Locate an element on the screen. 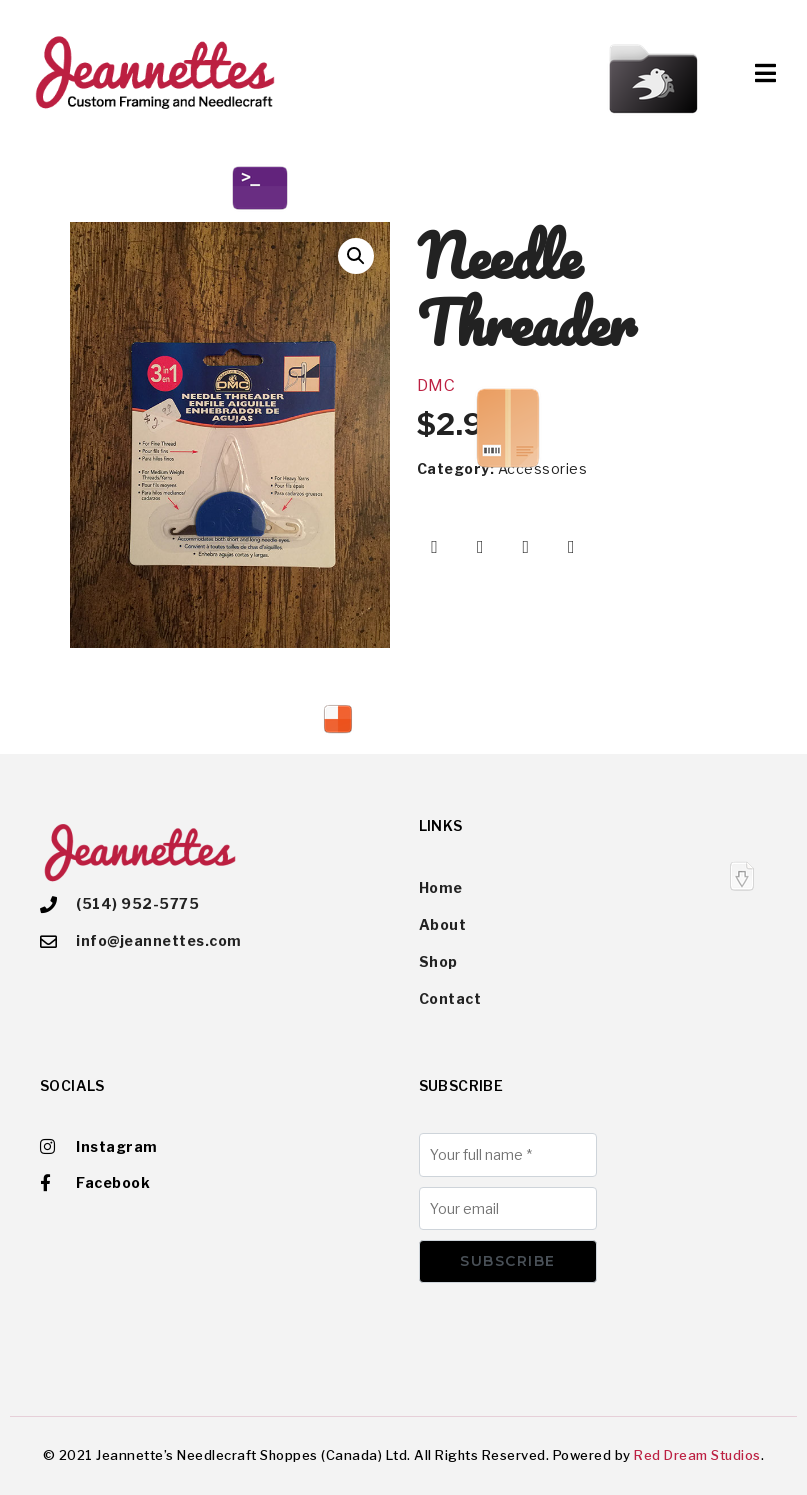 Image resolution: width=807 pixels, height=1495 pixels. compressed file or archive is located at coordinates (508, 428).